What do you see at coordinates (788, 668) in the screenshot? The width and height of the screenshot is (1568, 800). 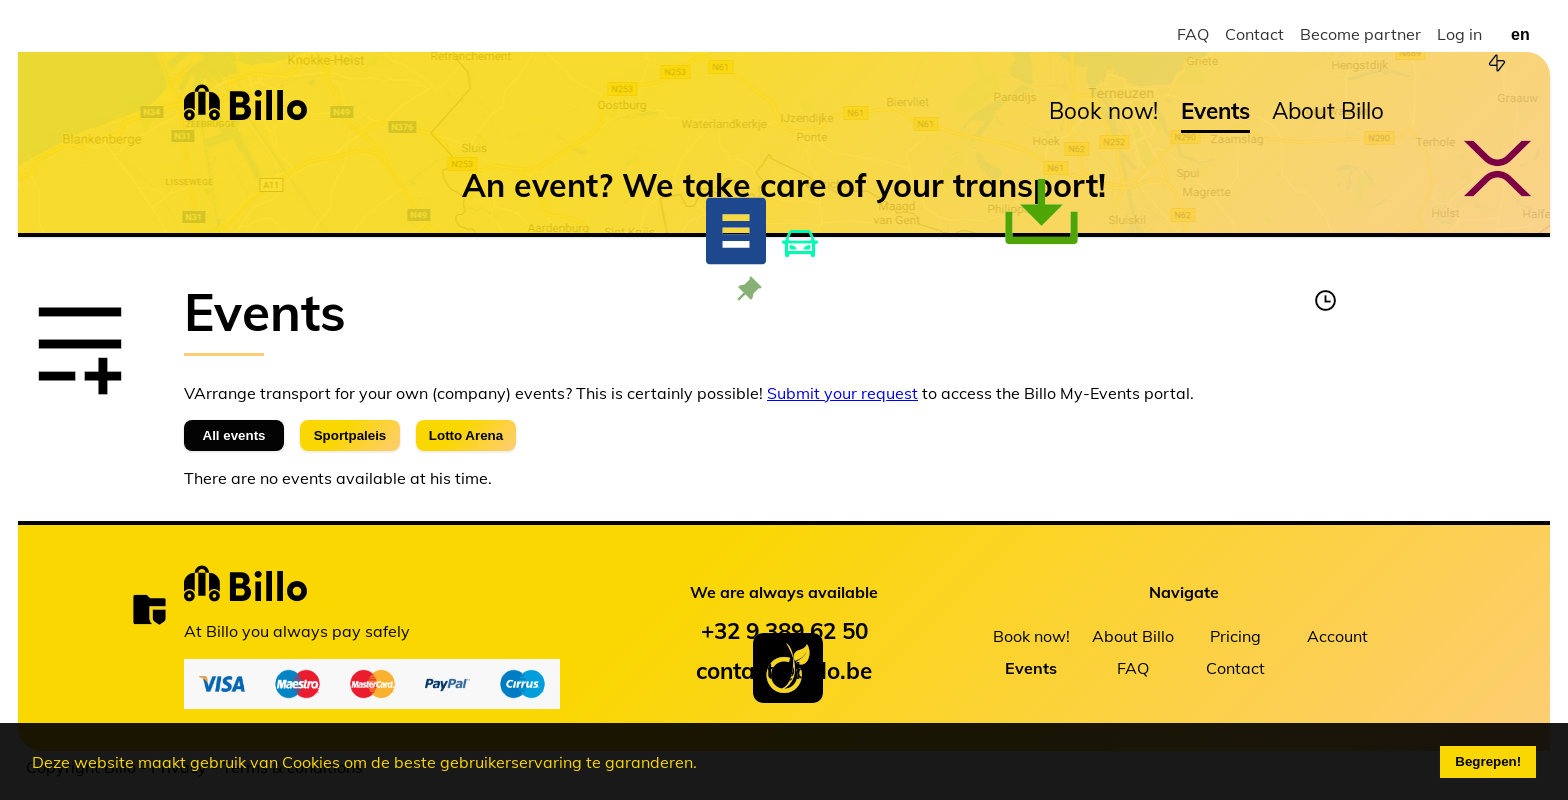 I see `viadeo social network logo` at bounding box center [788, 668].